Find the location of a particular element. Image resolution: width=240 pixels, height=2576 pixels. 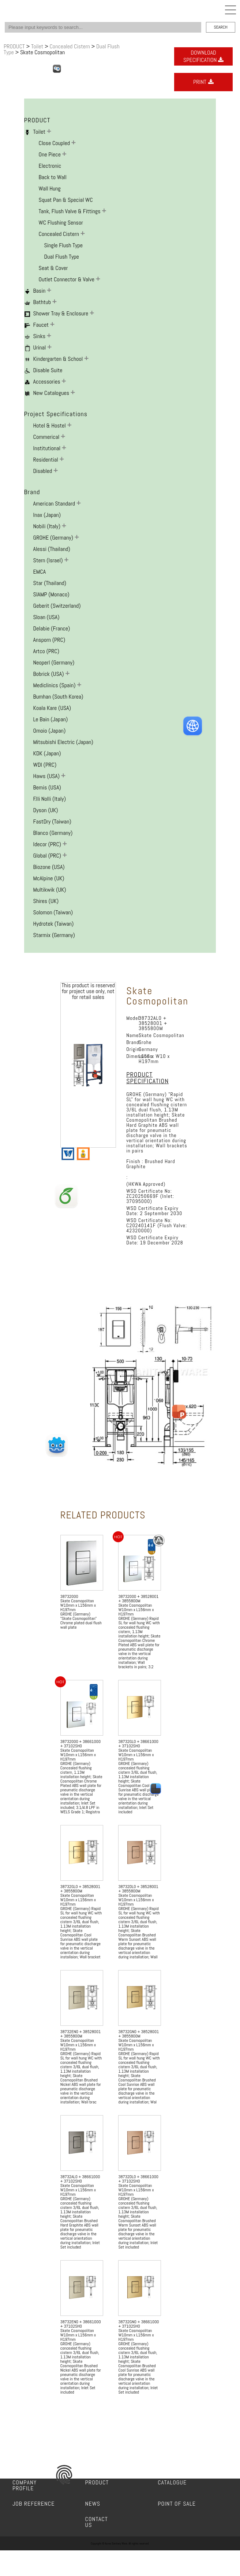

open Microsoft PowerPoint is located at coordinates (179, 1411).